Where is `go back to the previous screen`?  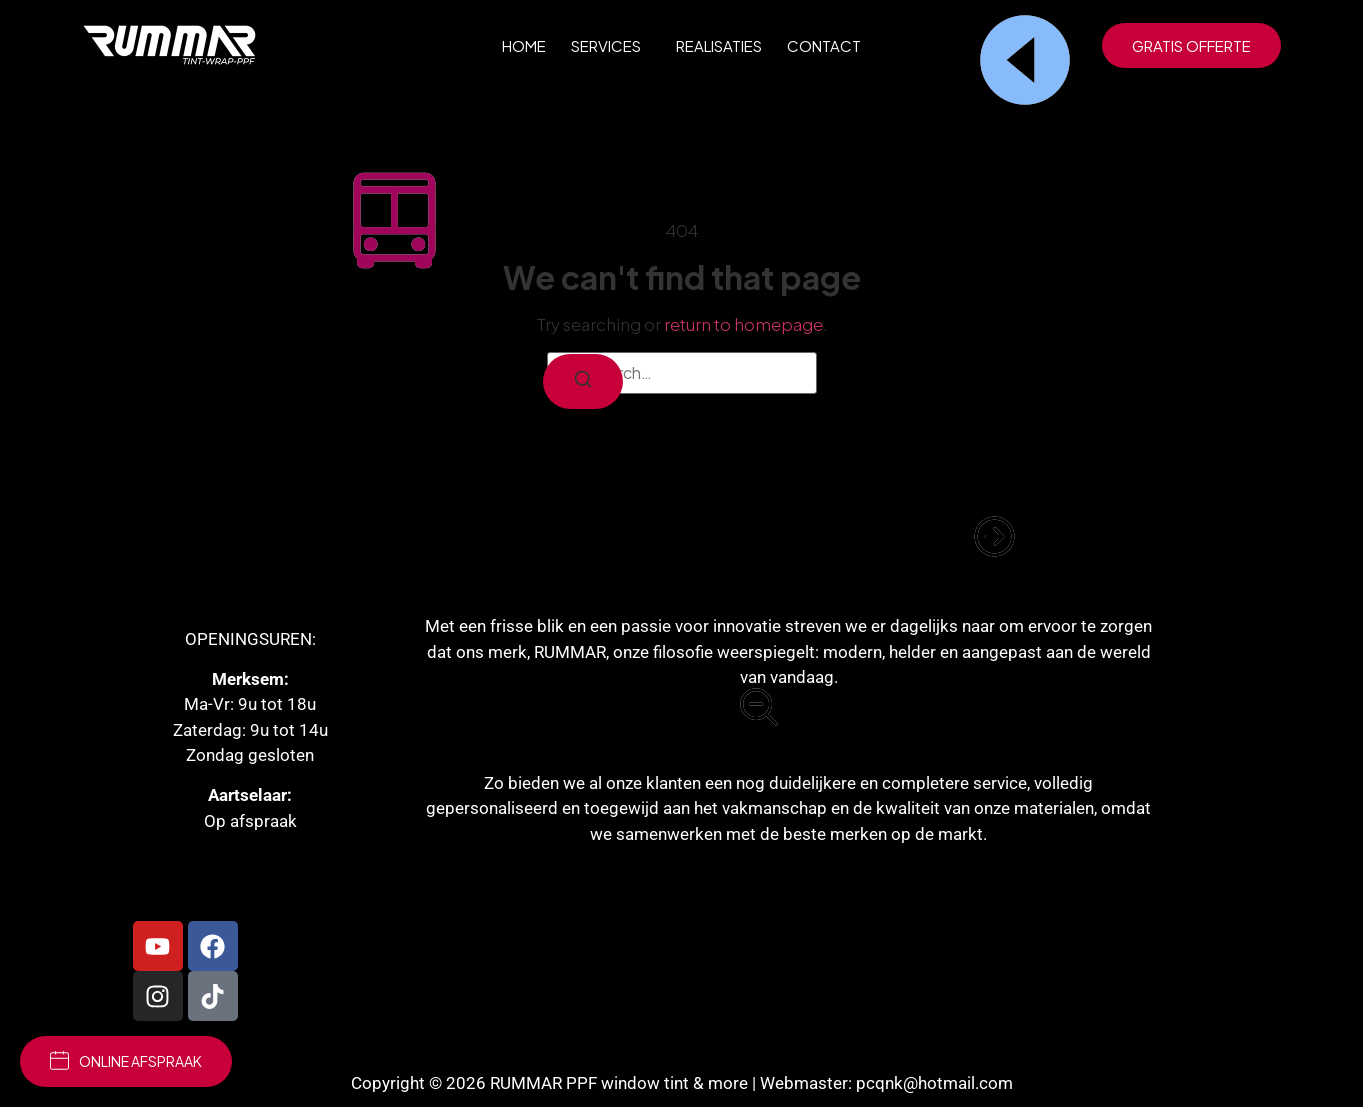
go back to the previous screen is located at coordinates (1025, 60).